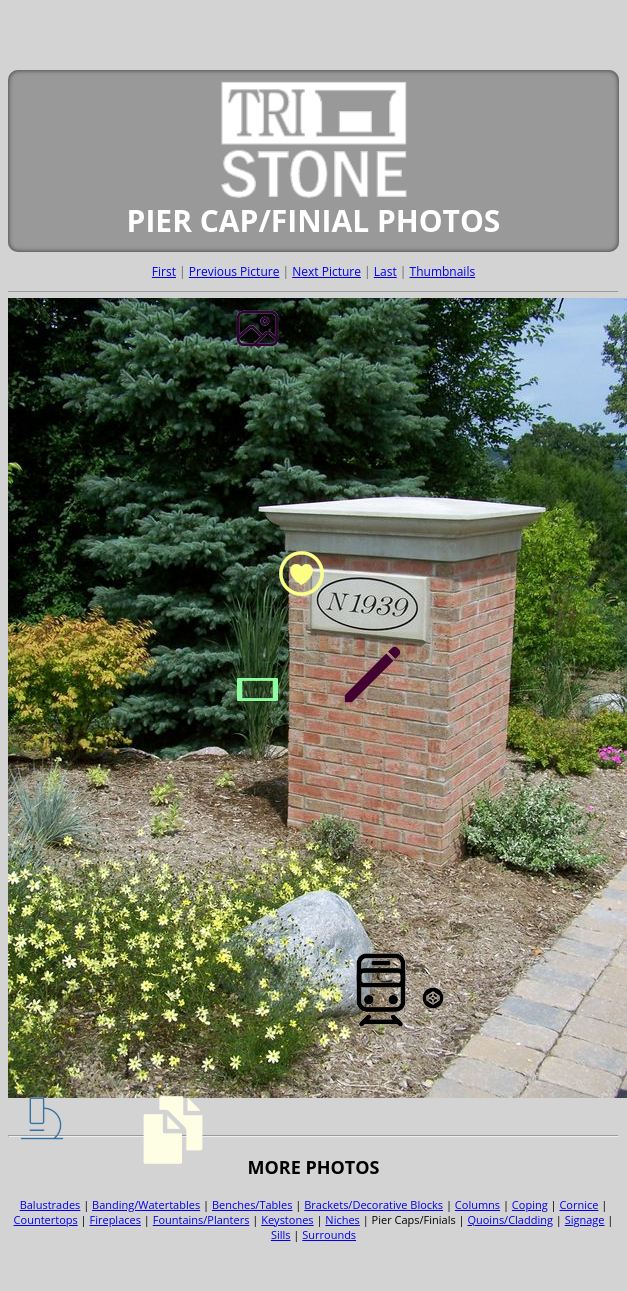 The width and height of the screenshot is (627, 1291). Describe the element at coordinates (433, 998) in the screenshot. I see `open CodePen website or app` at that location.